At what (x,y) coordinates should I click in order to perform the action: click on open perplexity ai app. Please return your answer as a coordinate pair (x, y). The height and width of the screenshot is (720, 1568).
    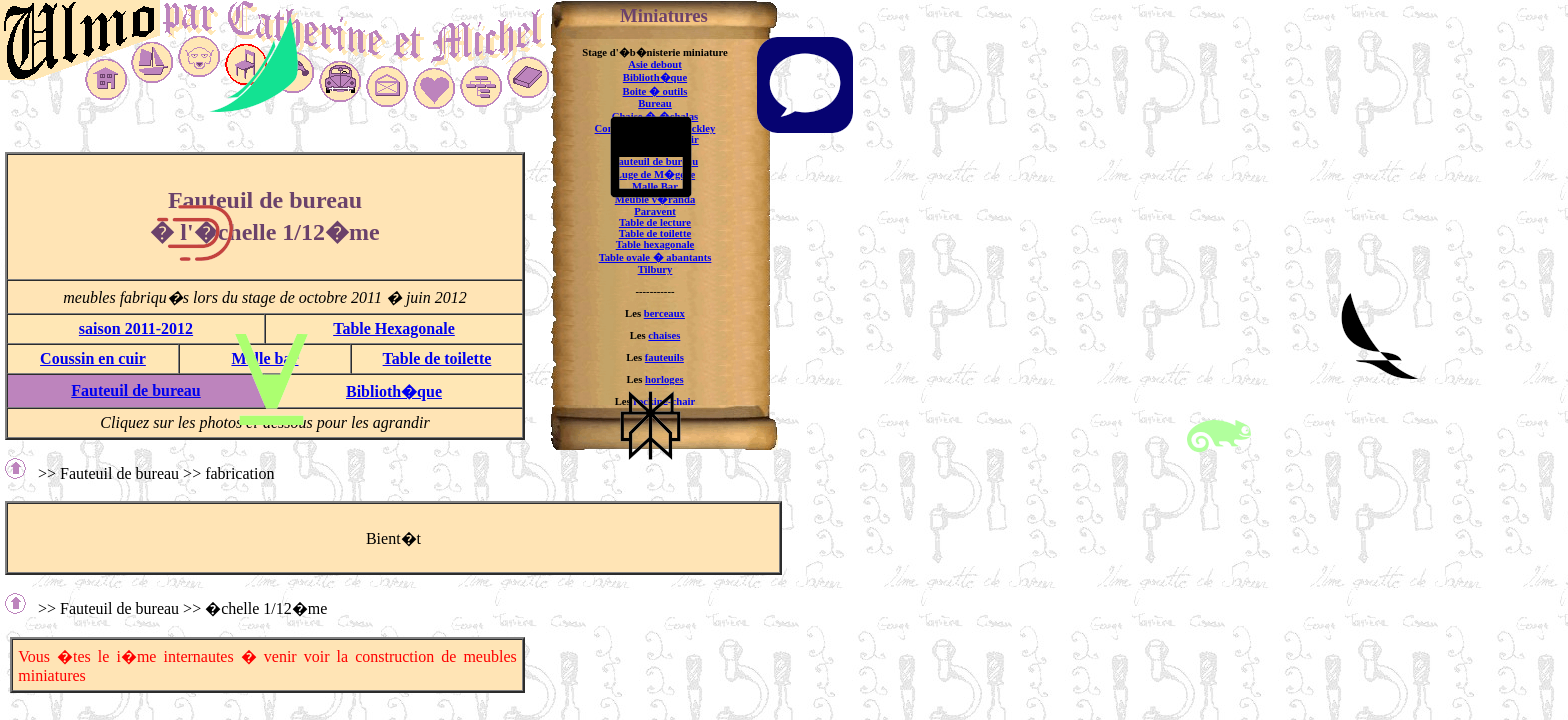
    Looking at the image, I should click on (650, 425).